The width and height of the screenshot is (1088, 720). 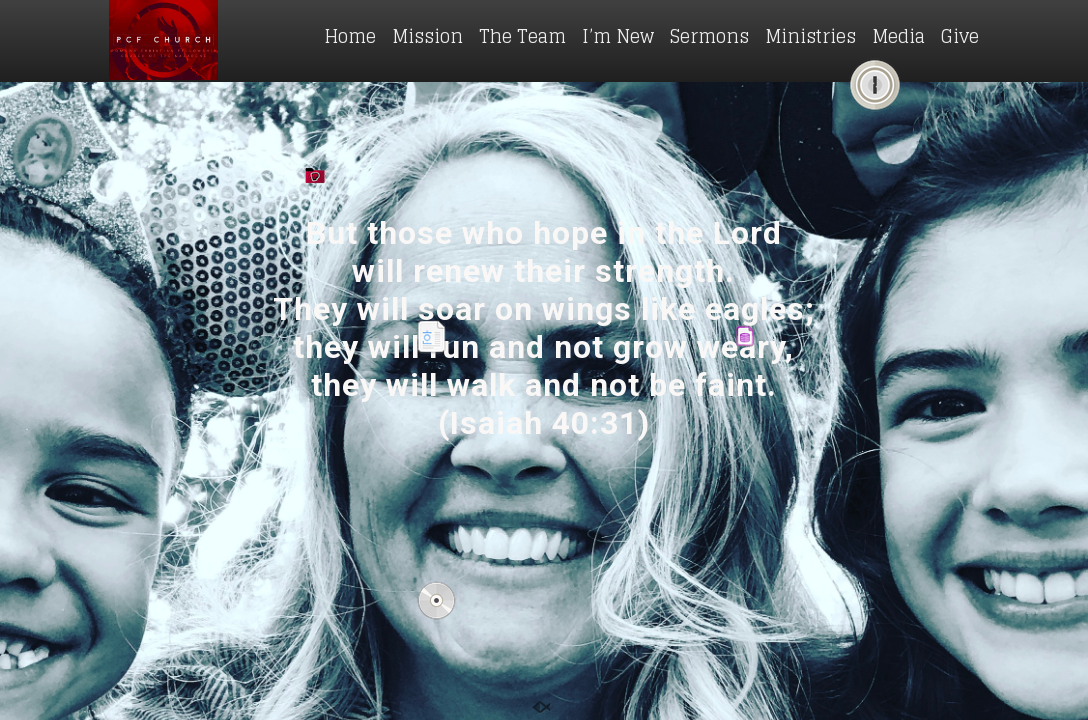 What do you see at coordinates (315, 176) in the screenshot?
I see `open PewDiePie-themed content folder` at bounding box center [315, 176].